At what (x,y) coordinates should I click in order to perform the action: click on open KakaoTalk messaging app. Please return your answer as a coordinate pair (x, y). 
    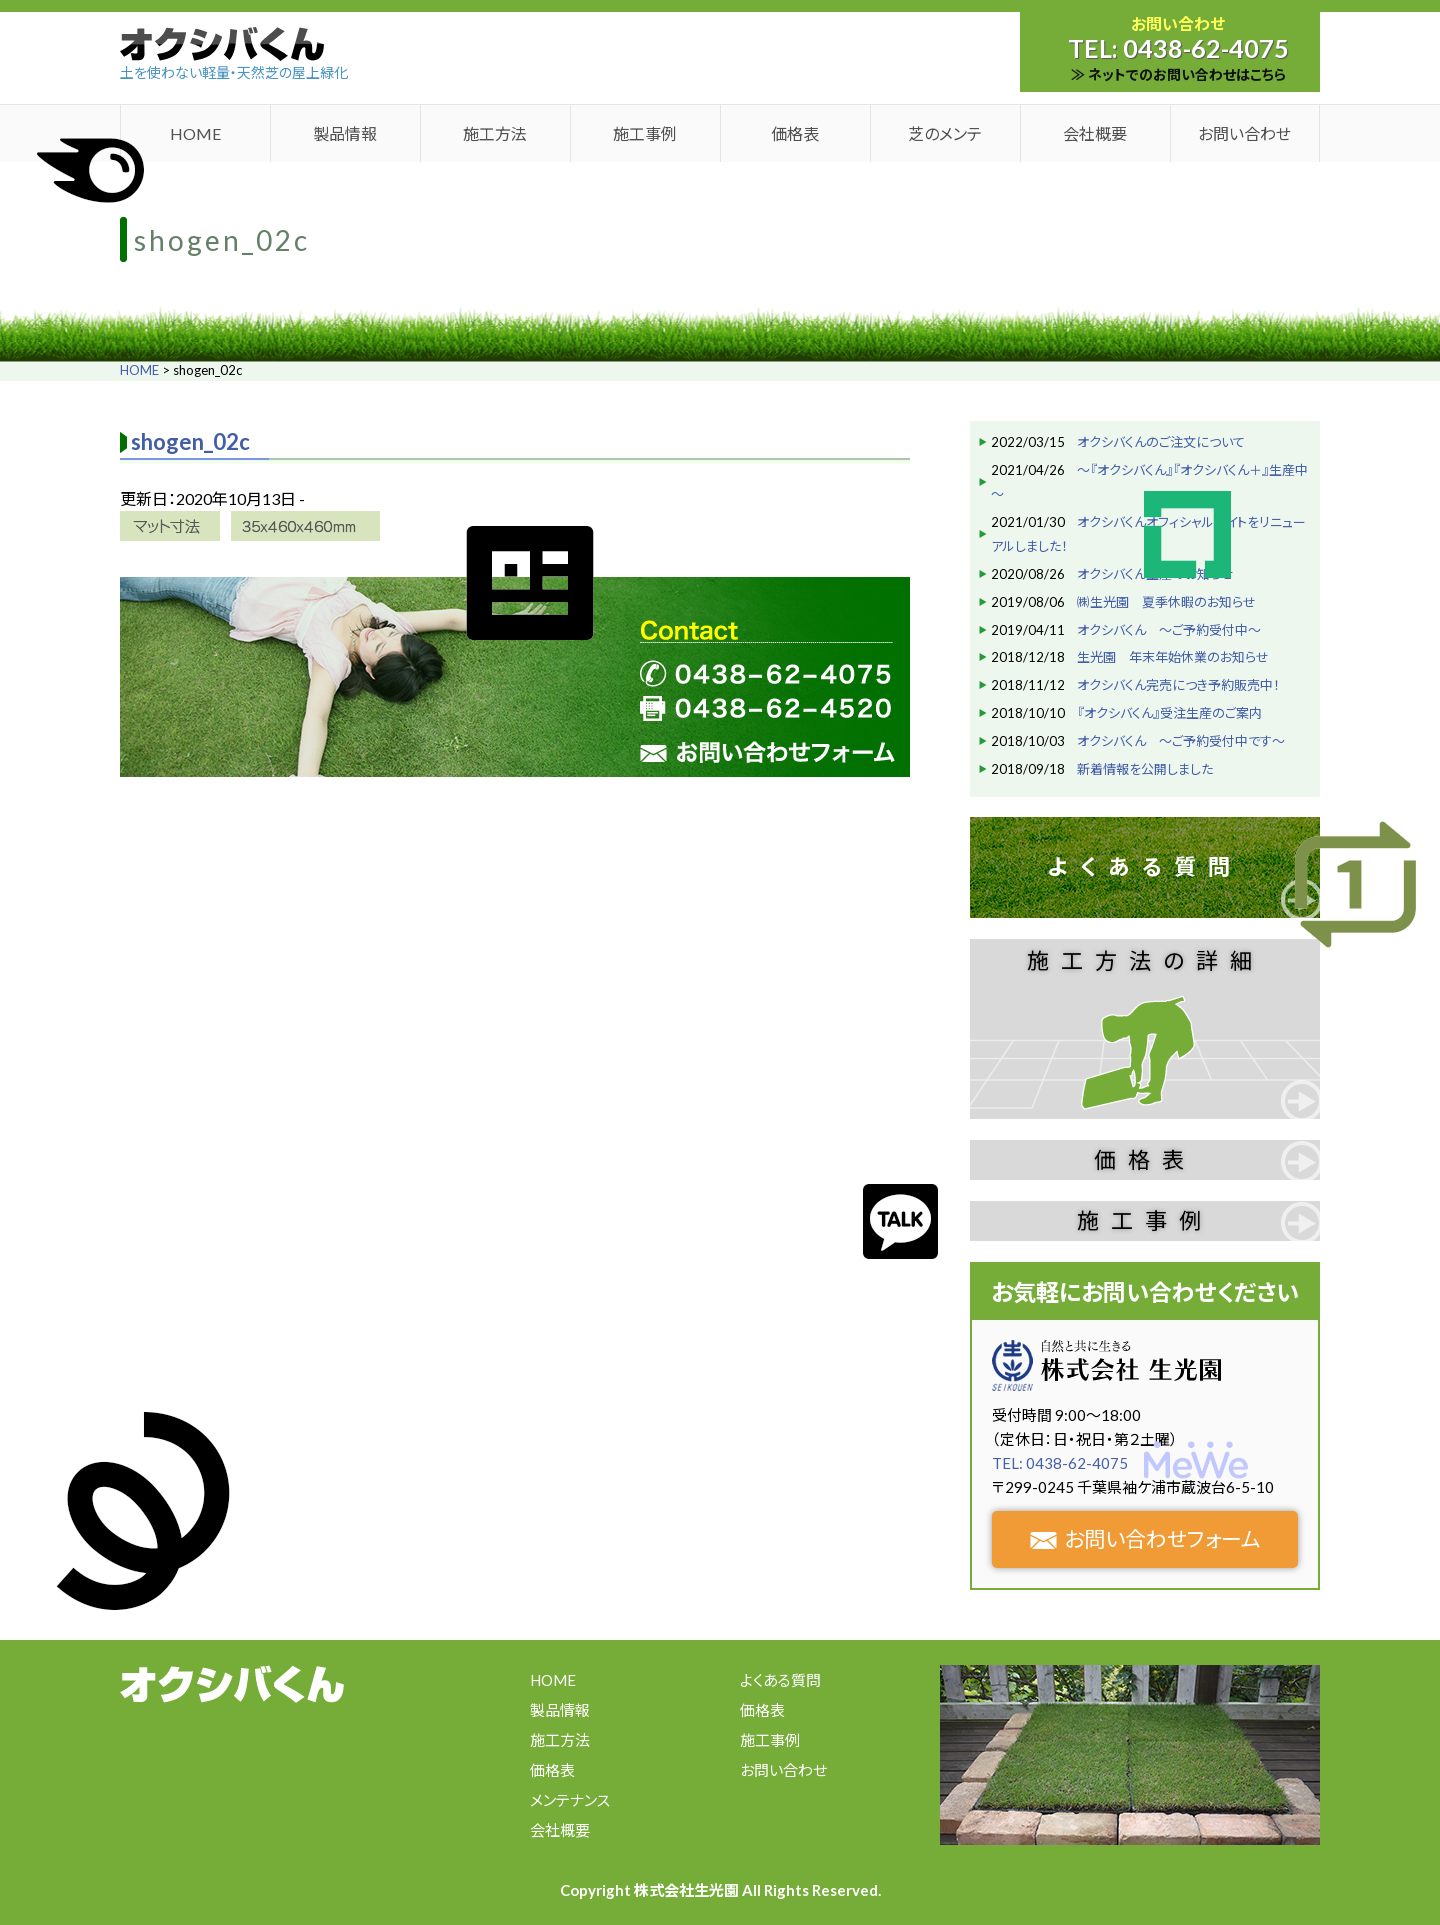
    Looking at the image, I should click on (900, 1221).